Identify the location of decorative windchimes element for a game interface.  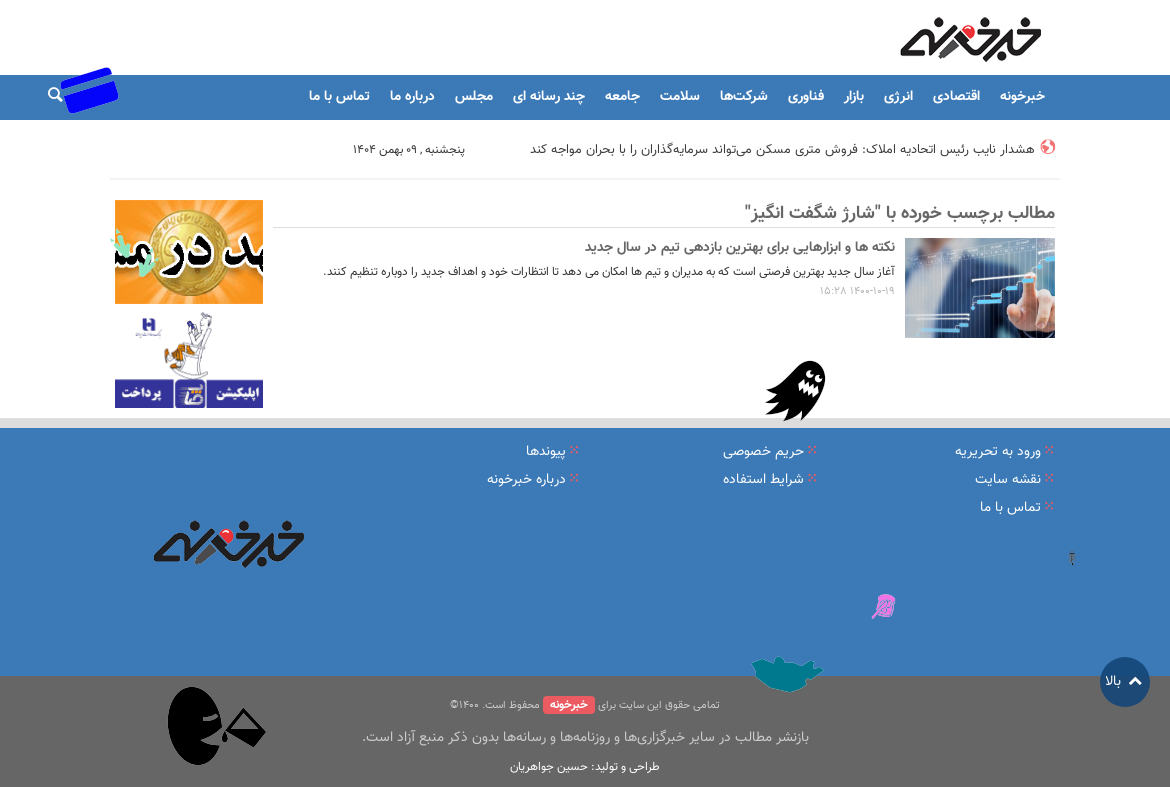
(1072, 558).